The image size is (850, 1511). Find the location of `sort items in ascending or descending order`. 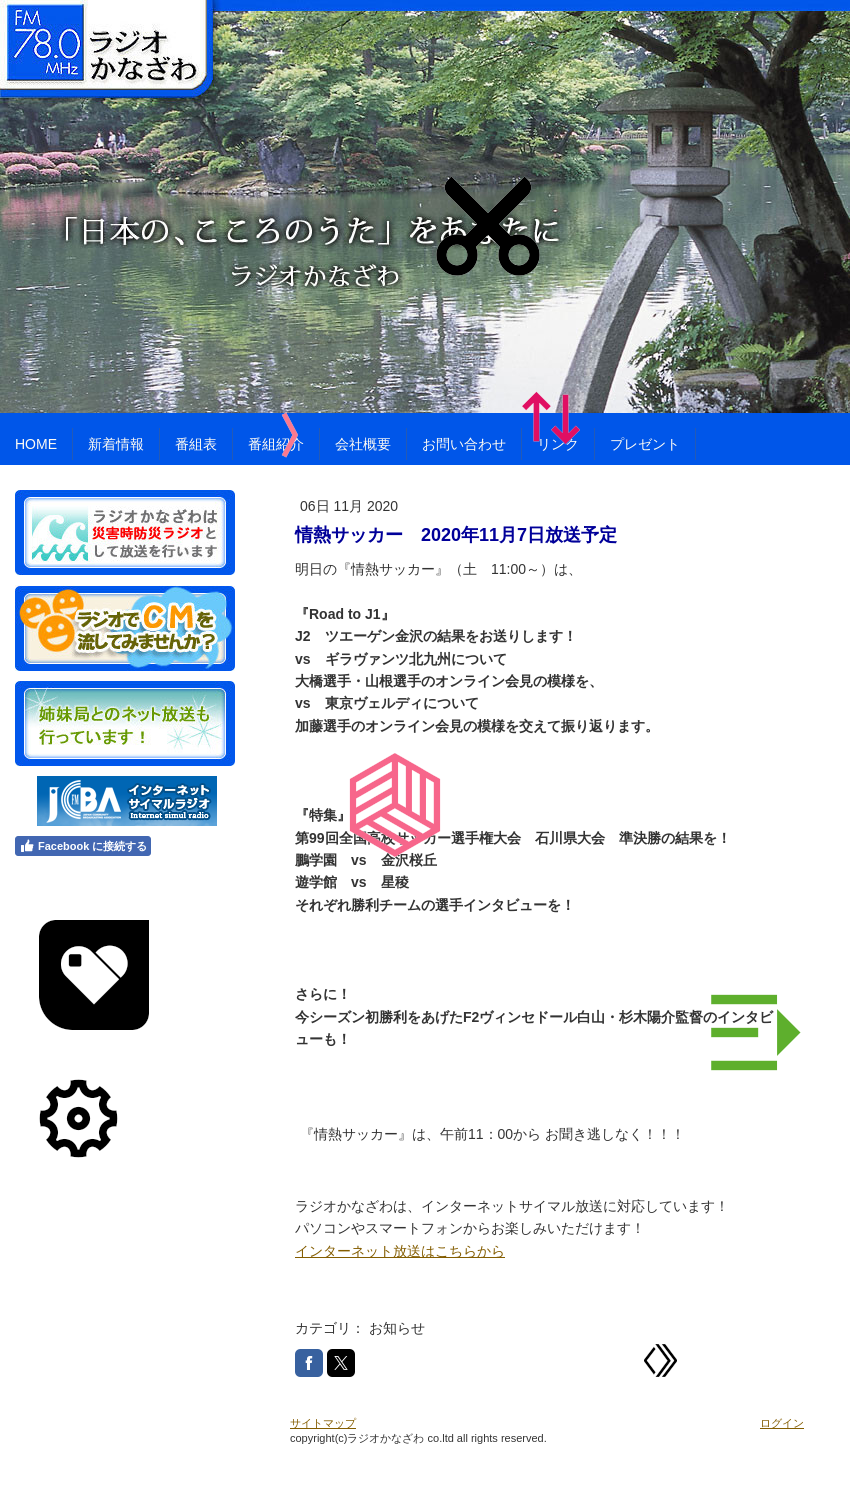

sort items in ascending or descending order is located at coordinates (551, 418).